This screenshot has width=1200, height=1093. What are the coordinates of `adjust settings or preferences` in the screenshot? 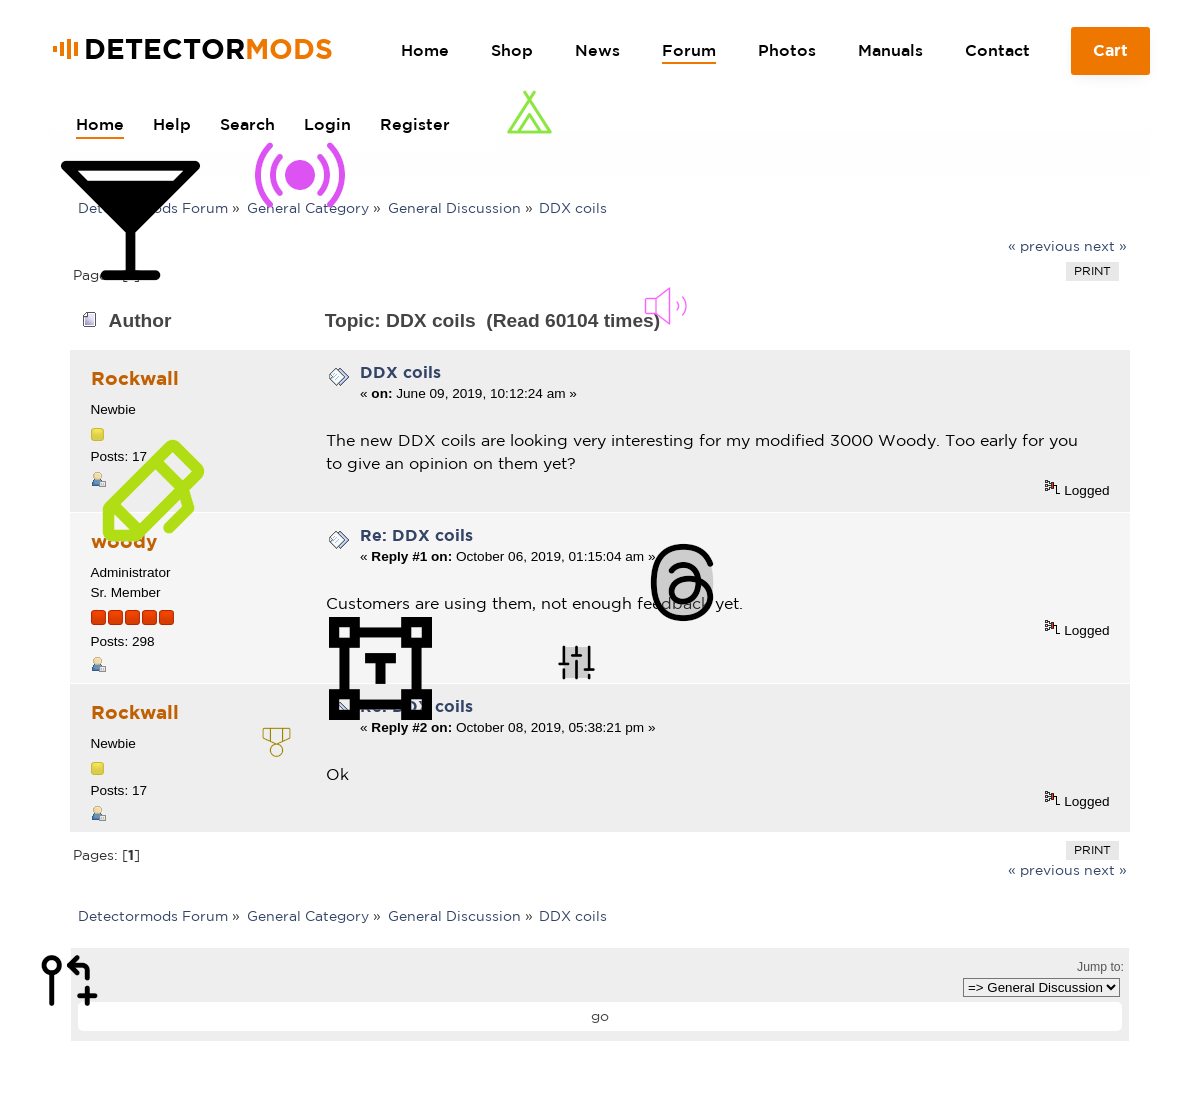 It's located at (576, 662).